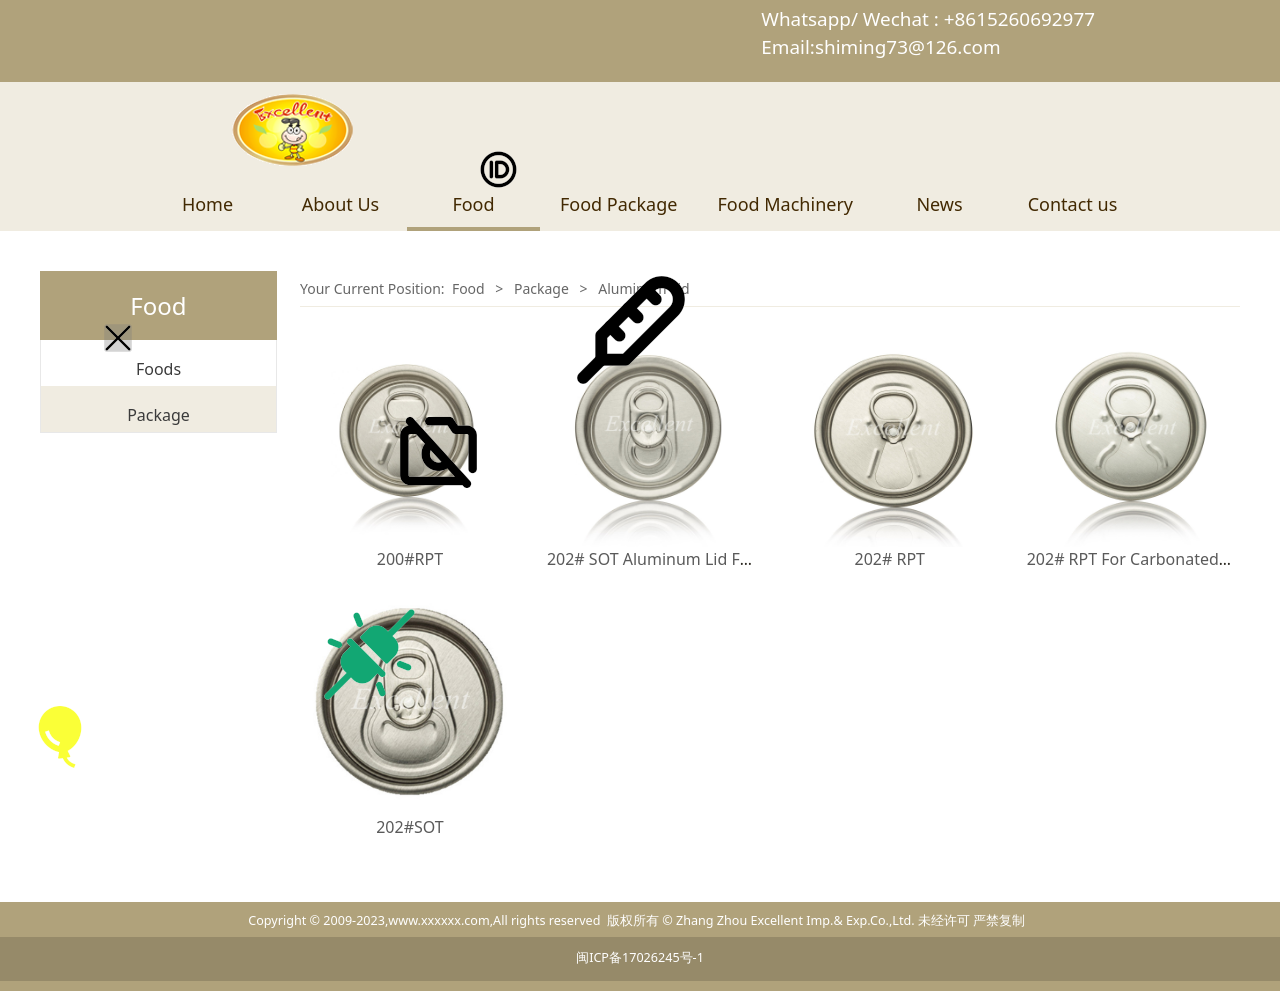 Image resolution: width=1280 pixels, height=991 pixels. Describe the element at coordinates (118, 338) in the screenshot. I see `close the current window or dialog` at that location.